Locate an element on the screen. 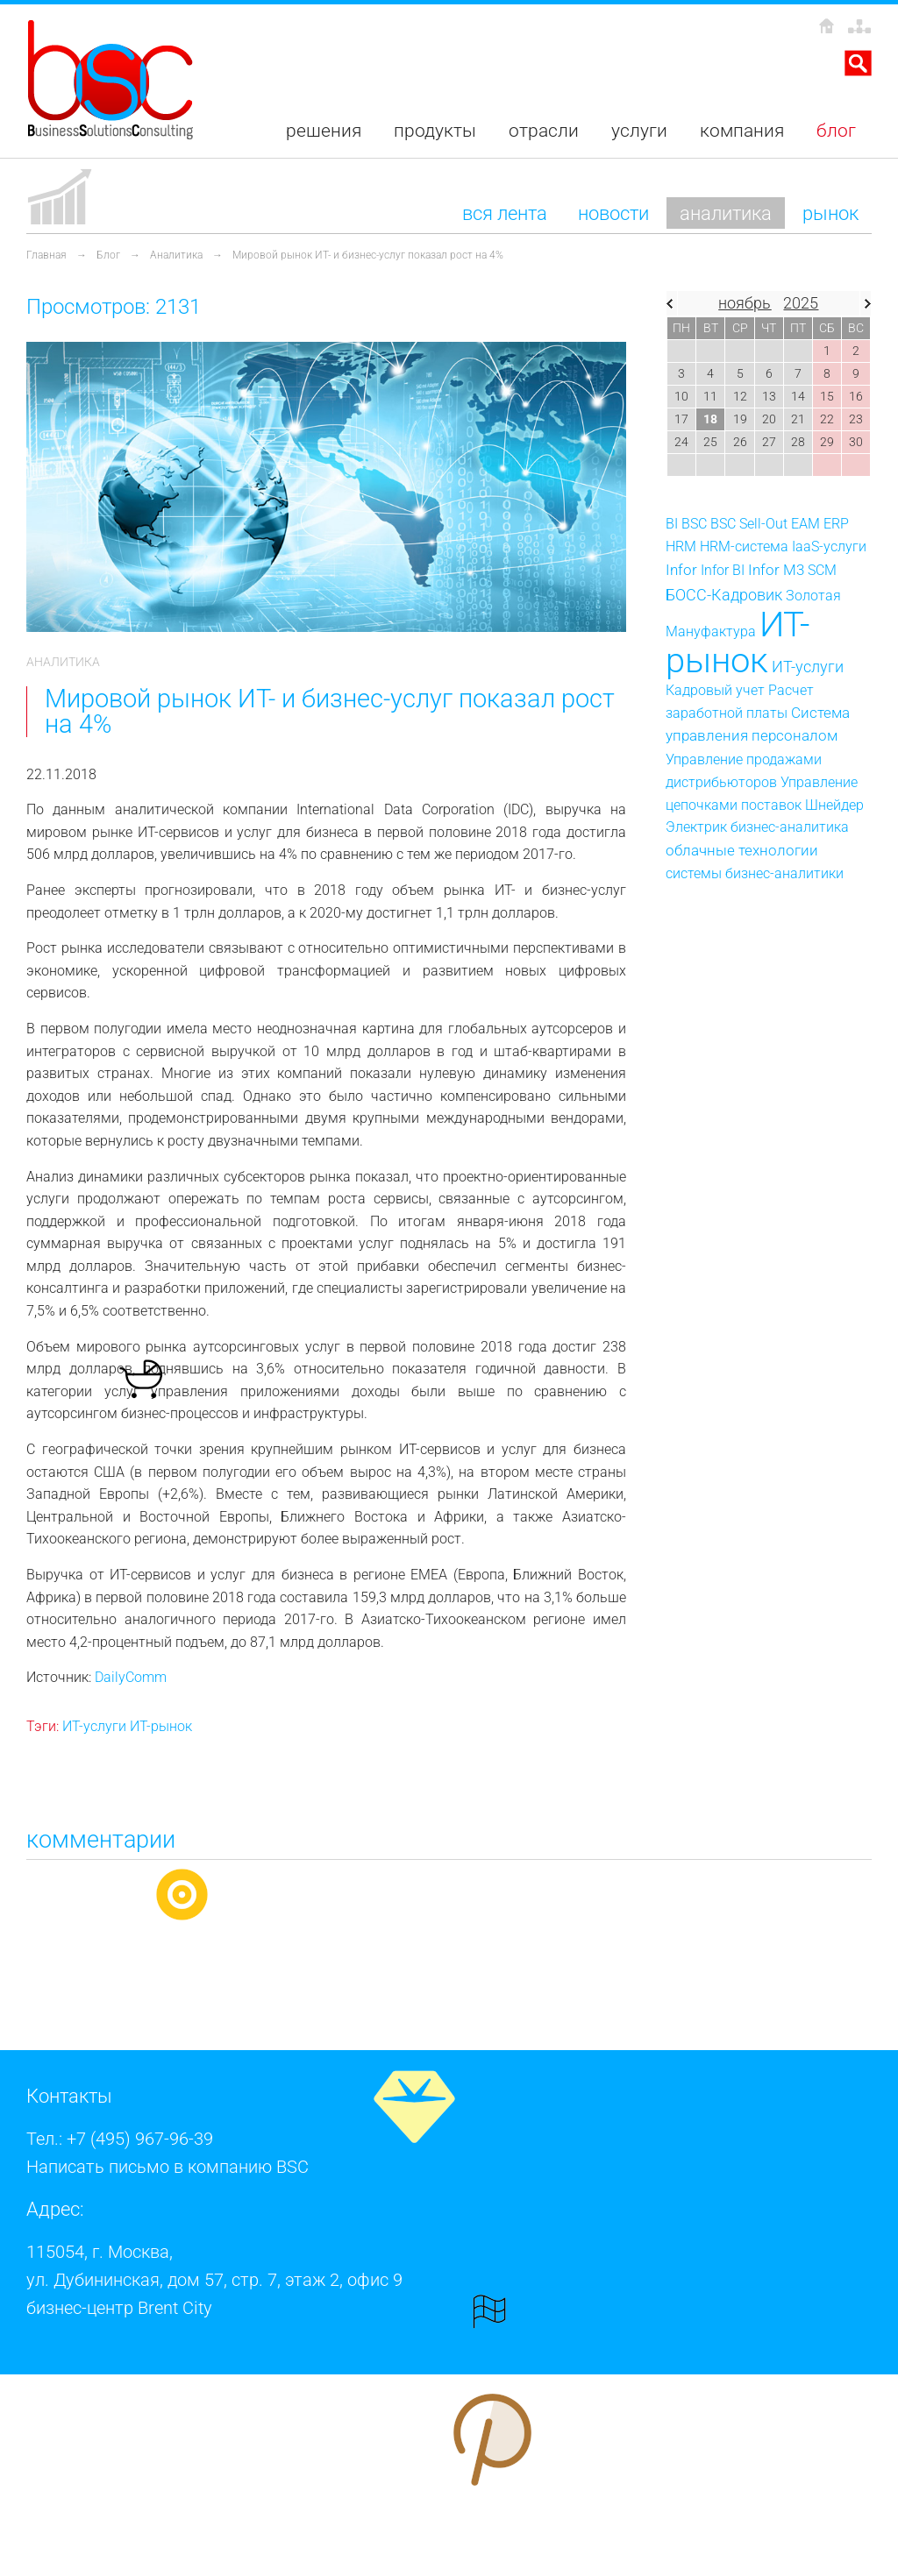  play or access music library is located at coordinates (182, 1894).